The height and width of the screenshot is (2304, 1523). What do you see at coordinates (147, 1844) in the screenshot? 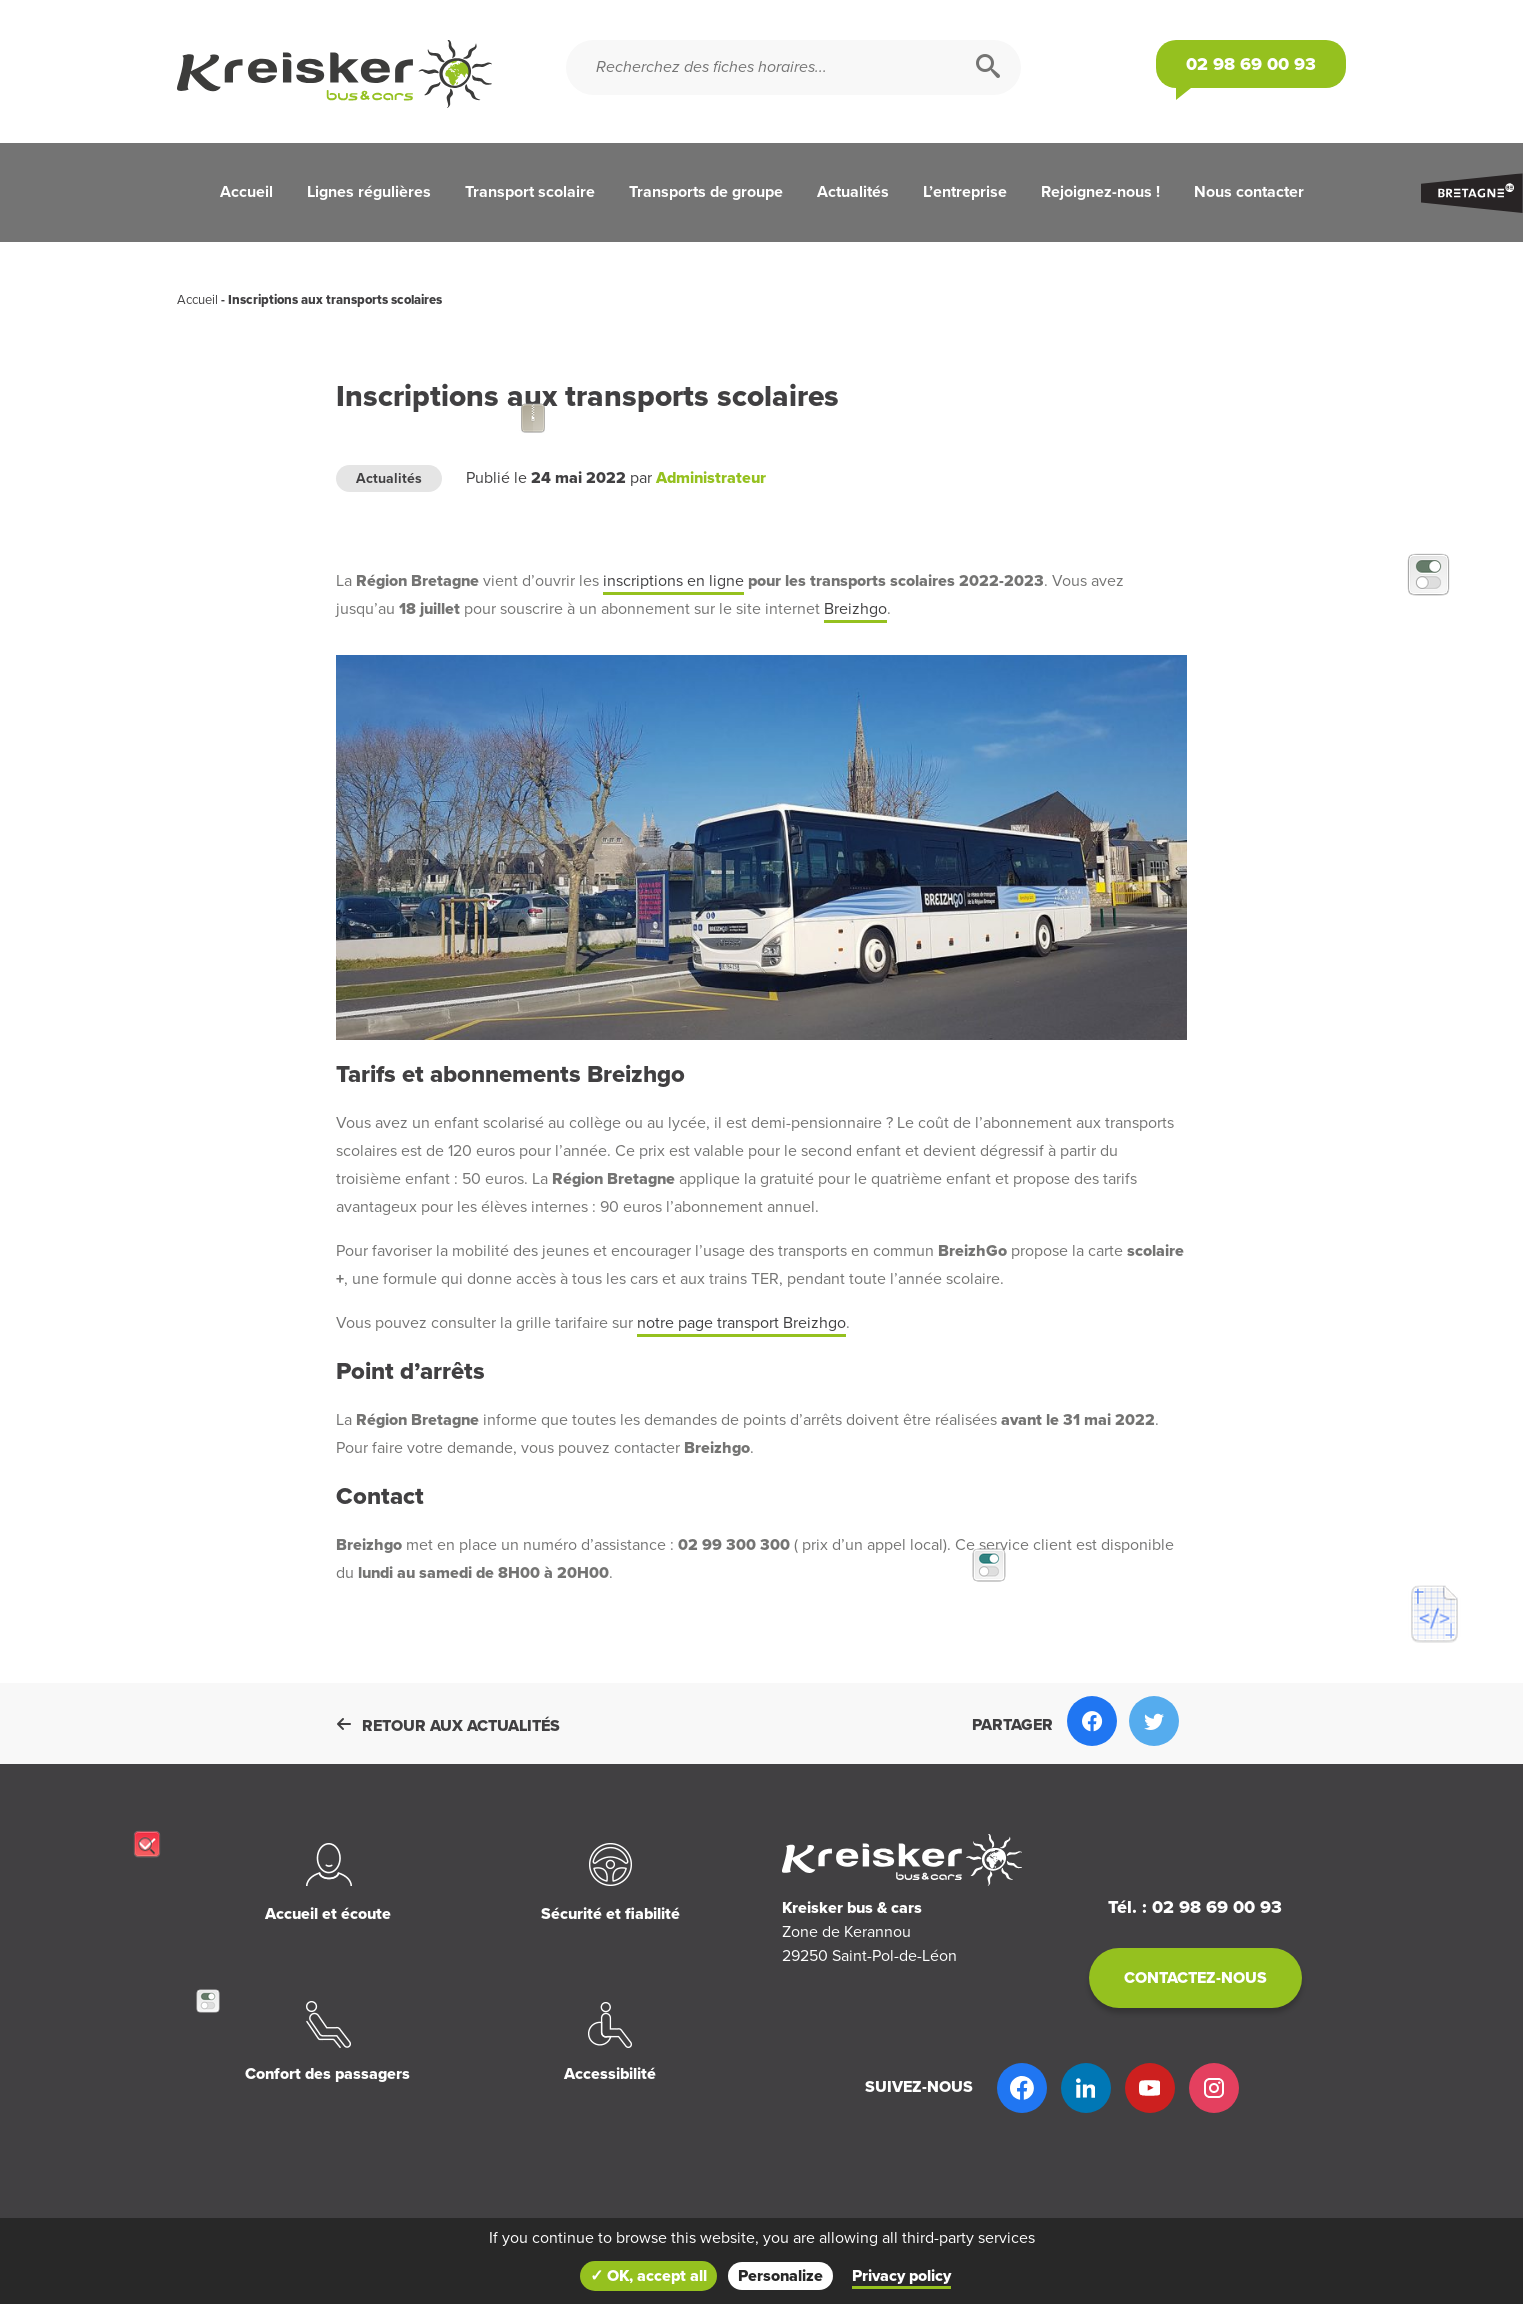
I see `open system configuration settings` at bounding box center [147, 1844].